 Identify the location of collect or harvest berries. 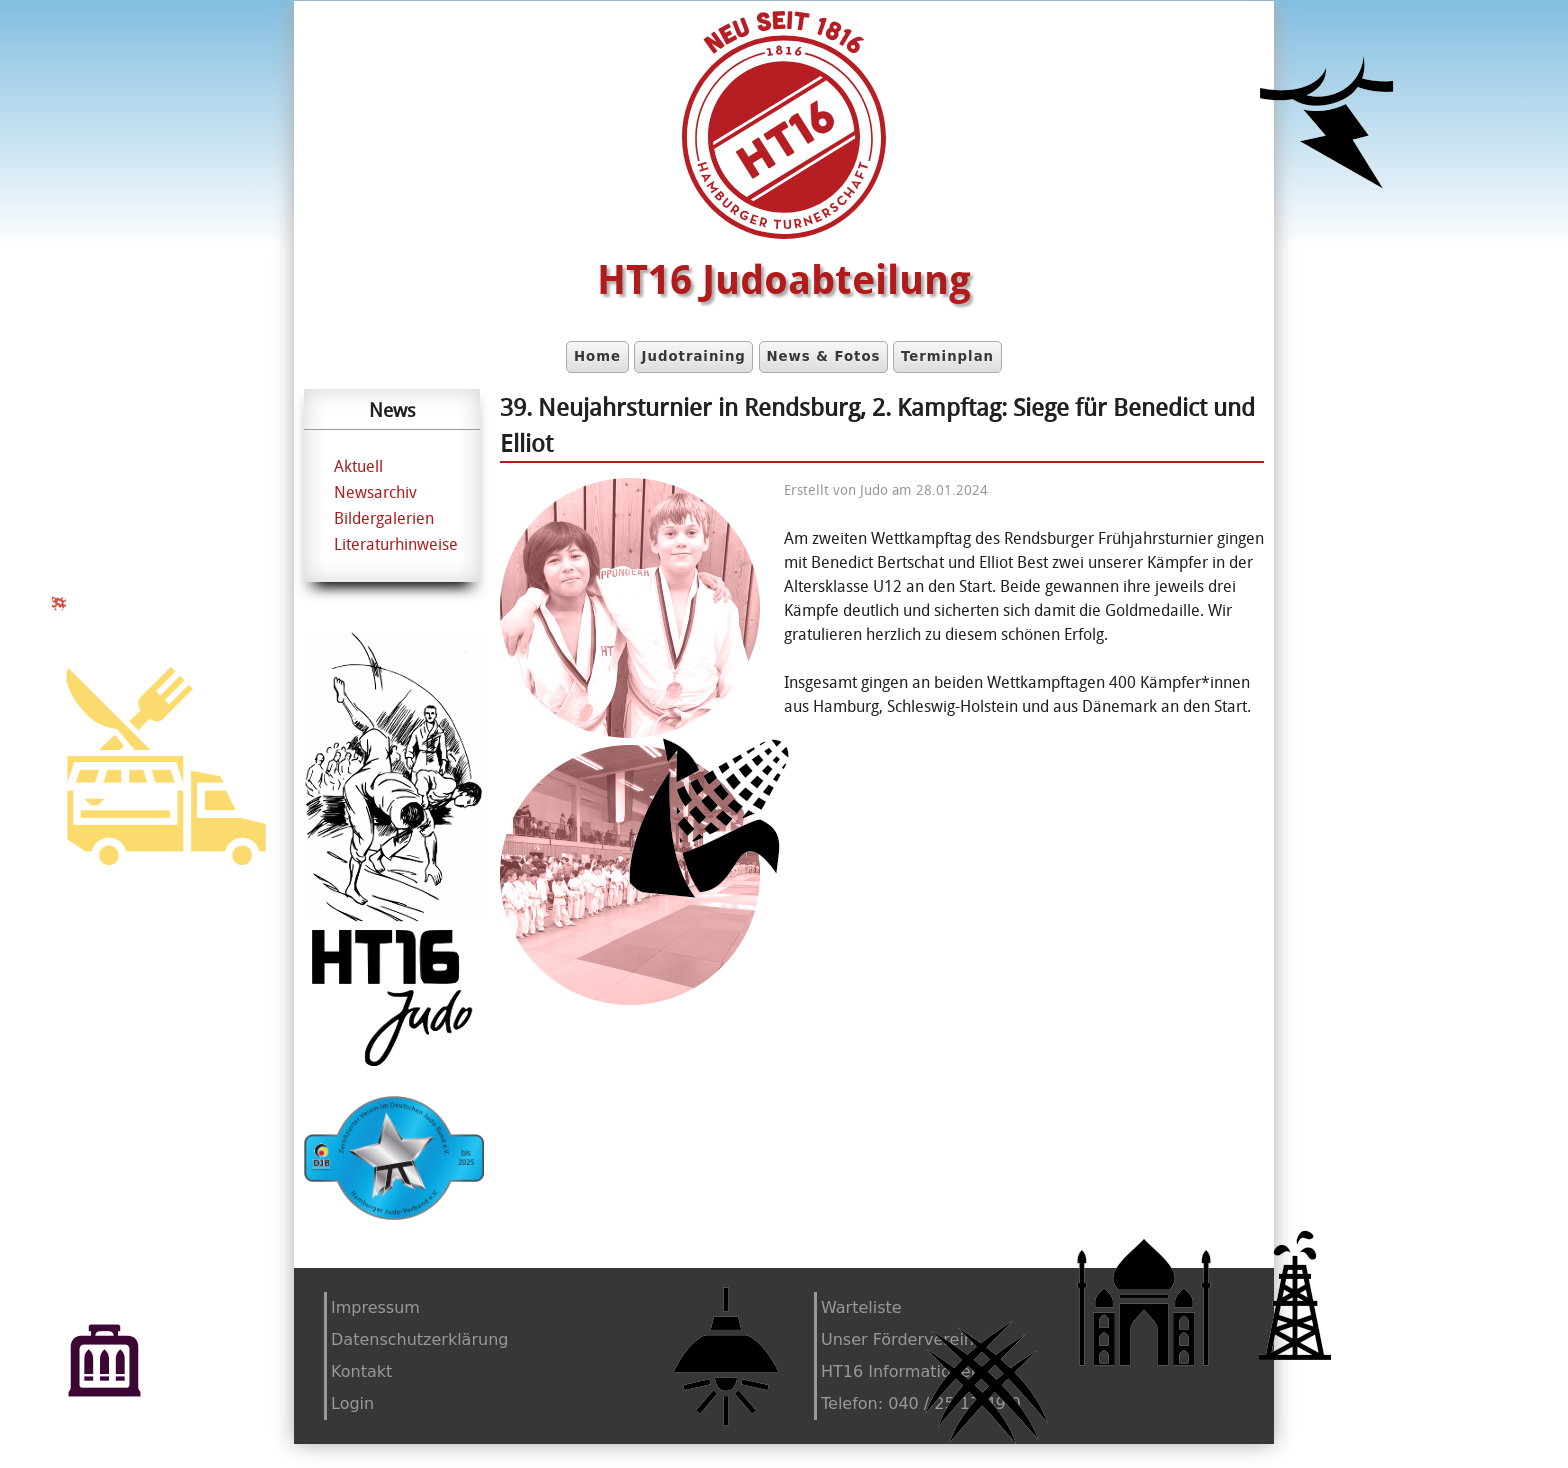
(59, 603).